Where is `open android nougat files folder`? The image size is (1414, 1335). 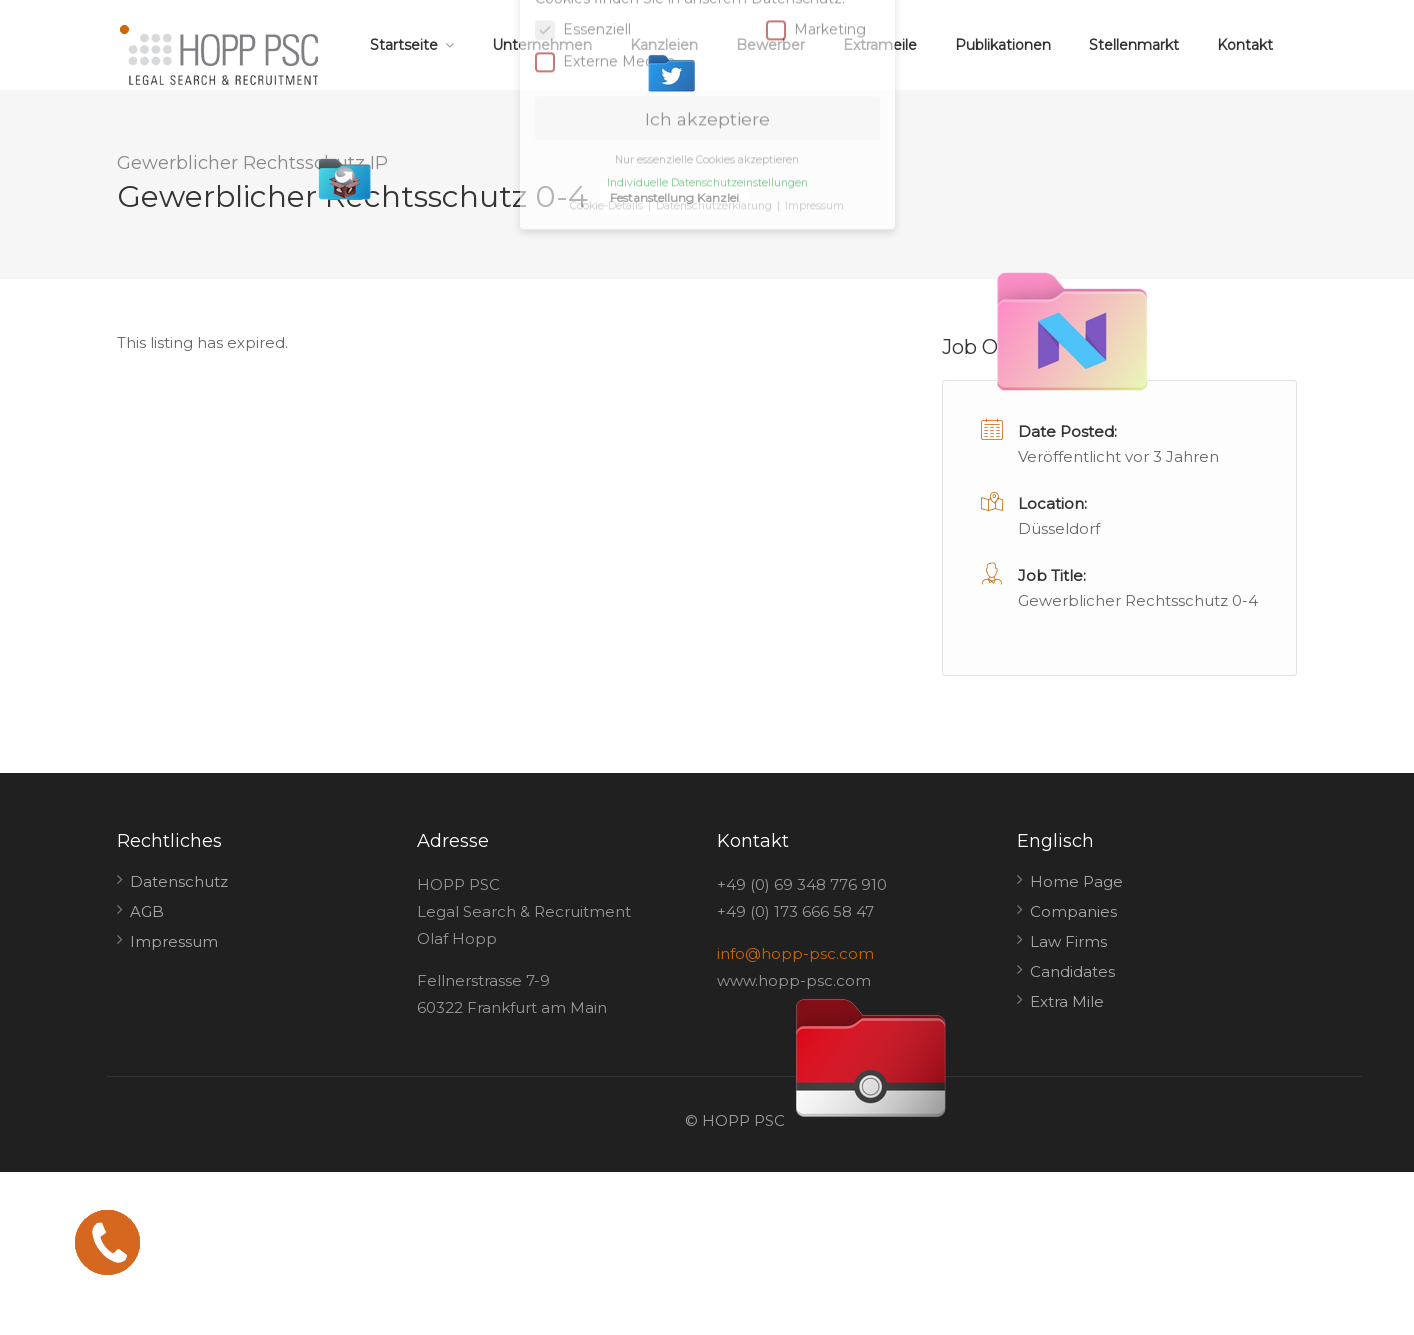
open android nougat files folder is located at coordinates (1071, 335).